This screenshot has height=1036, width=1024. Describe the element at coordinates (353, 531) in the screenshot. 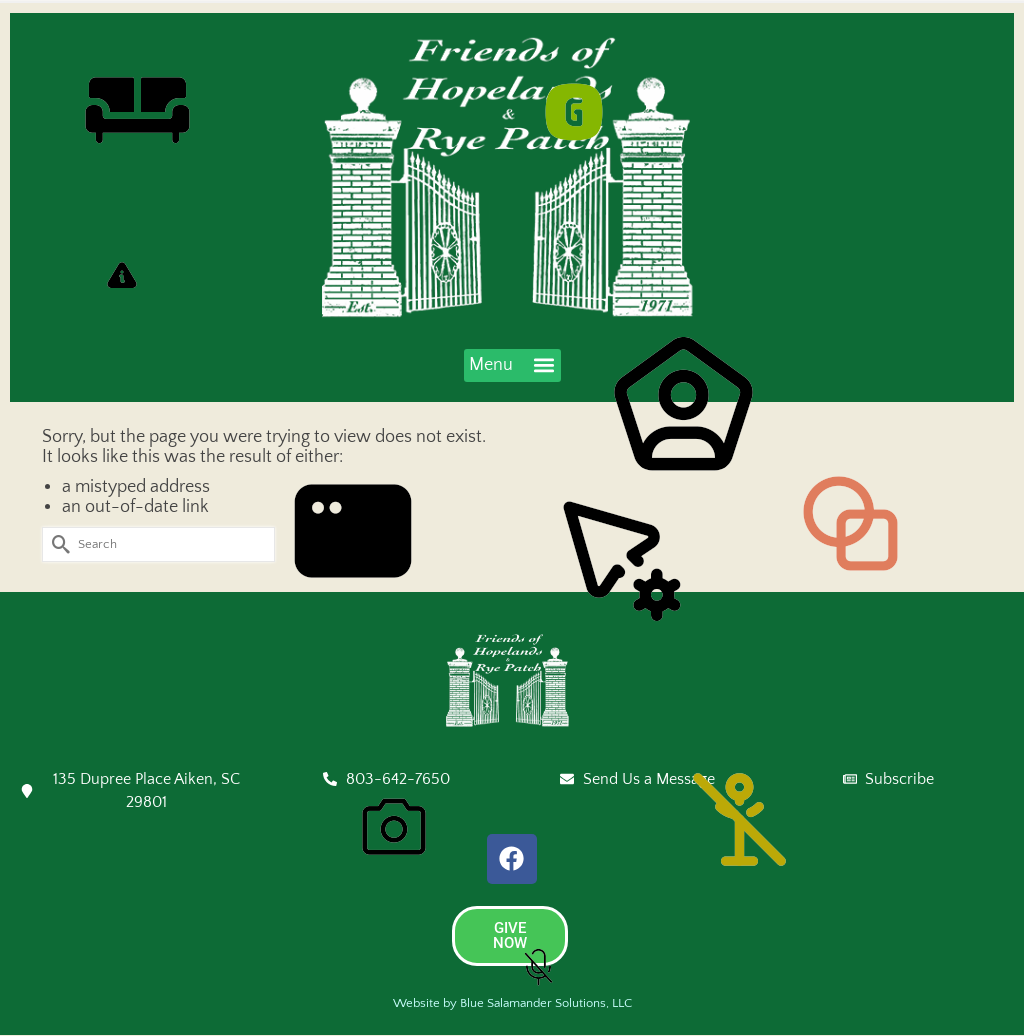

I see `open application window` at that location.